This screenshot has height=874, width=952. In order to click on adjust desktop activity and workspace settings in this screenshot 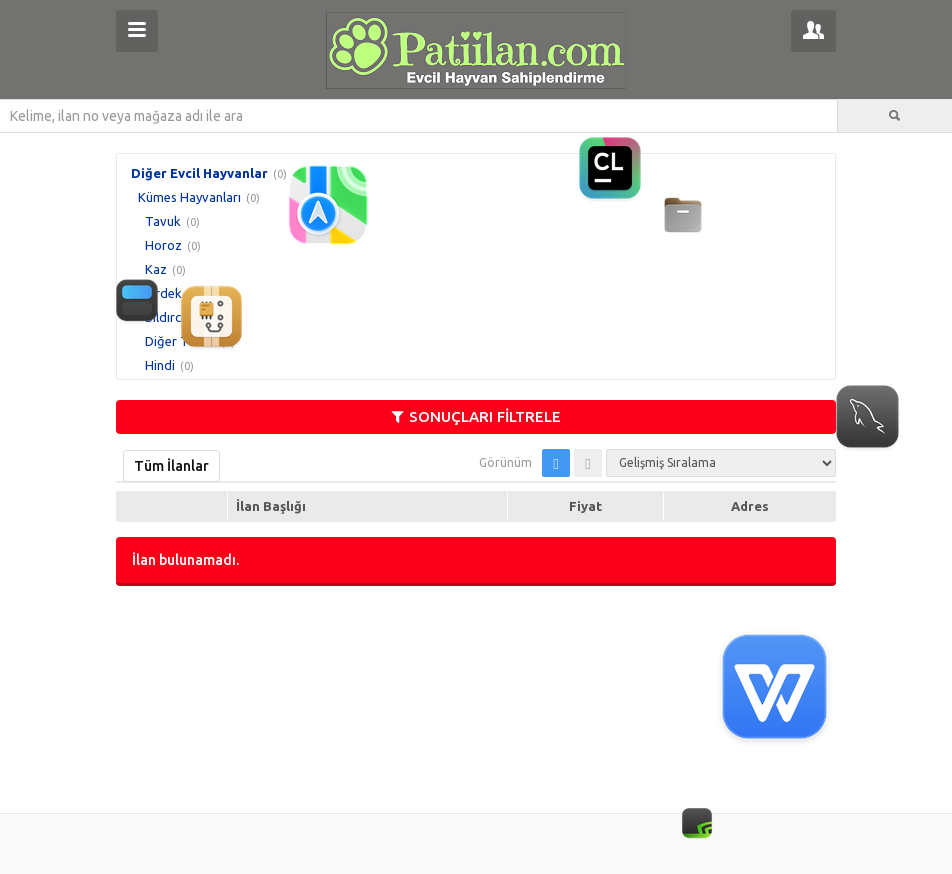, I will do `click(137, 301)`.